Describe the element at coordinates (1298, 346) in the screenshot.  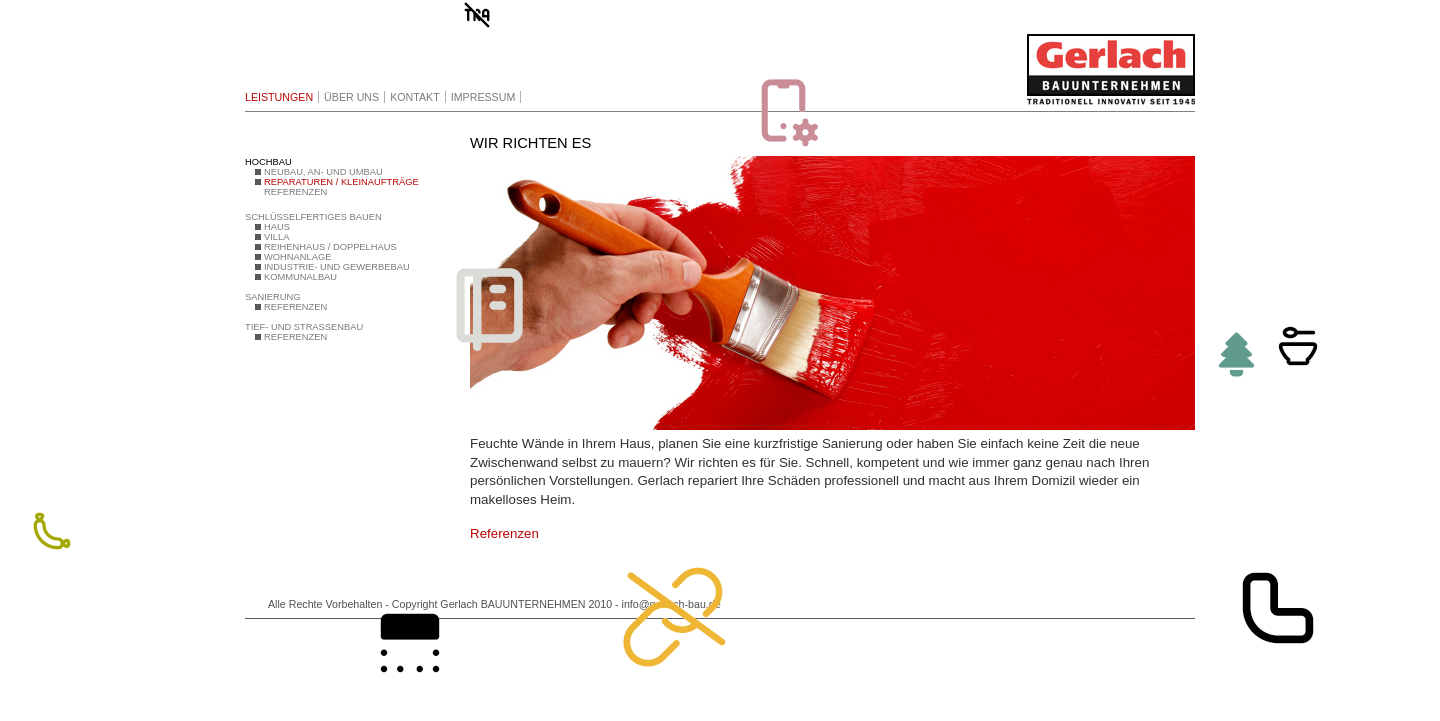
I see `access food or recipe features` at that location.